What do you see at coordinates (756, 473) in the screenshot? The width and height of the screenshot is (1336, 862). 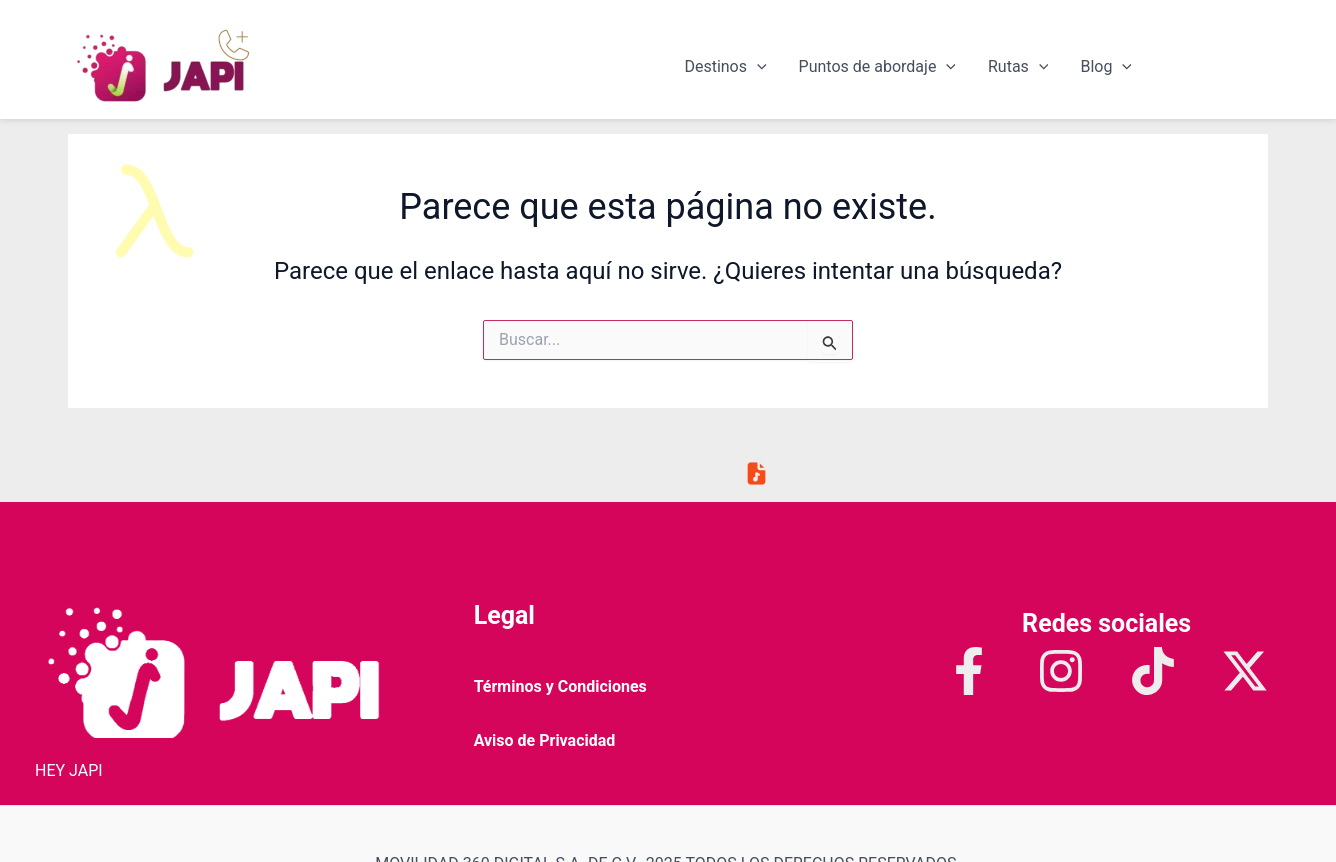 I see `open an audio or music file` at bounding box center [756, 473].